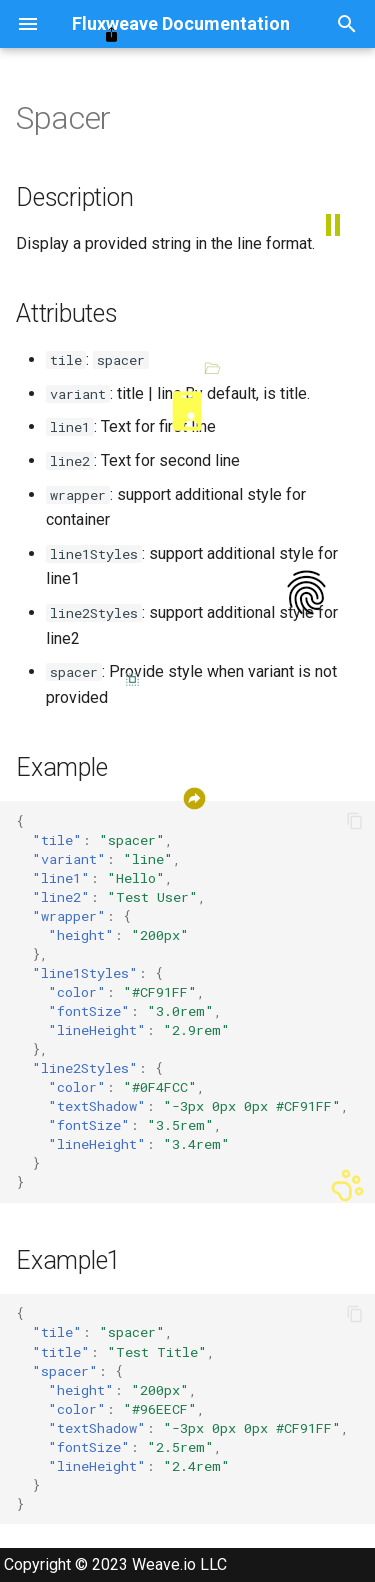 This screenshot has height=1582, width=375. Describe the element at coordinates (132, 679) in the screenshot. I see `adjust margin spacing around an element` at that location.